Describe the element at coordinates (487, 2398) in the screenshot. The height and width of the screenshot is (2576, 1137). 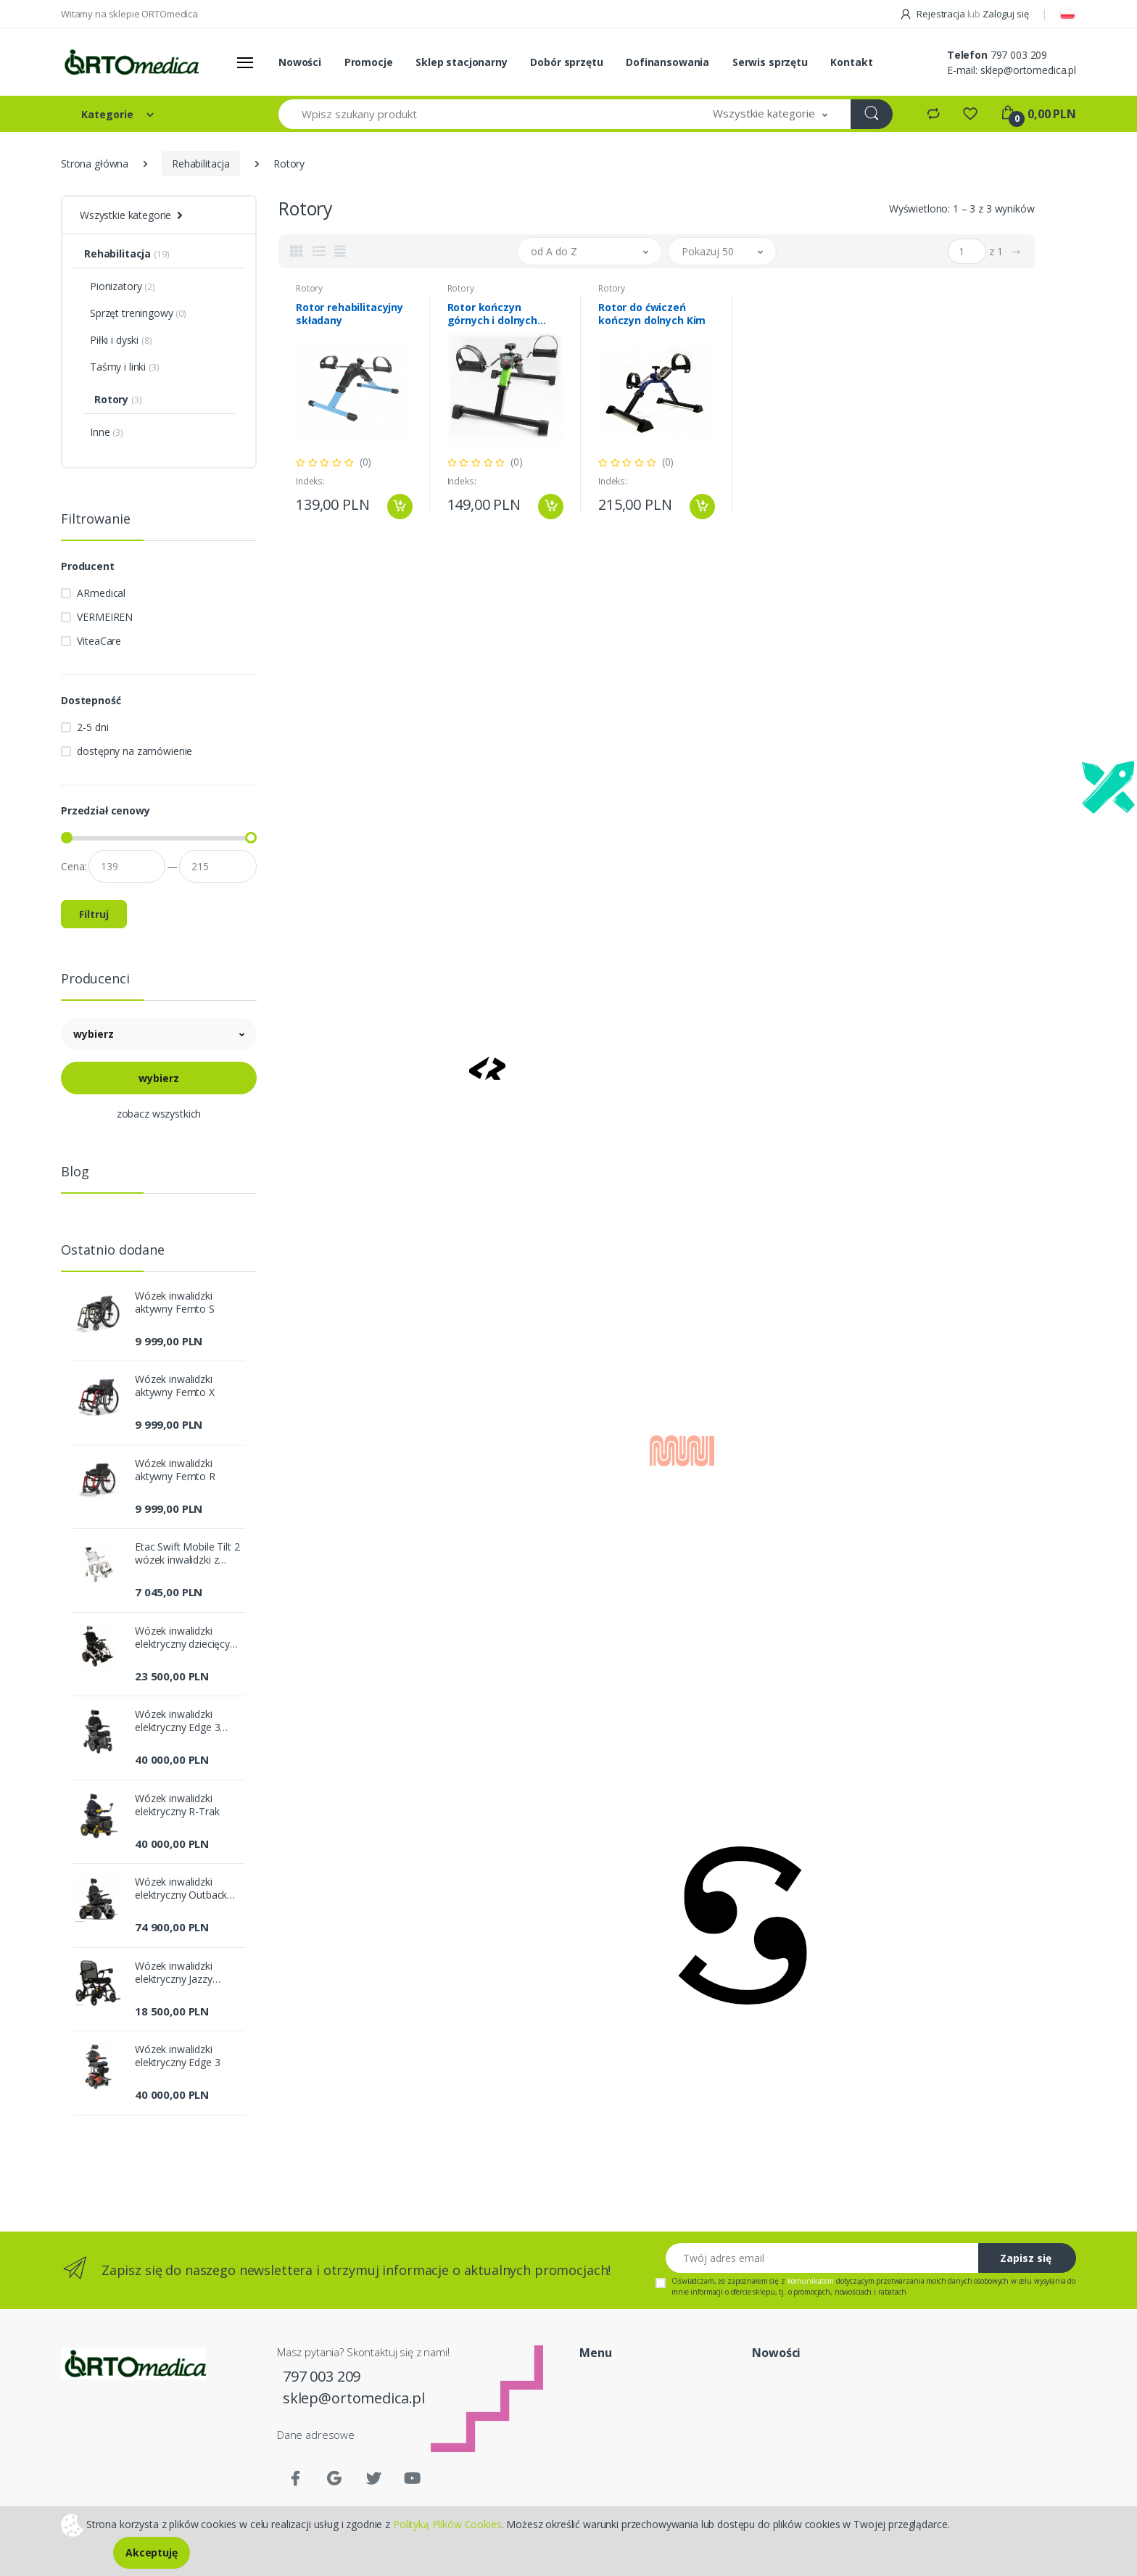
I see `open the FutureLearn online learning platform` at that location.